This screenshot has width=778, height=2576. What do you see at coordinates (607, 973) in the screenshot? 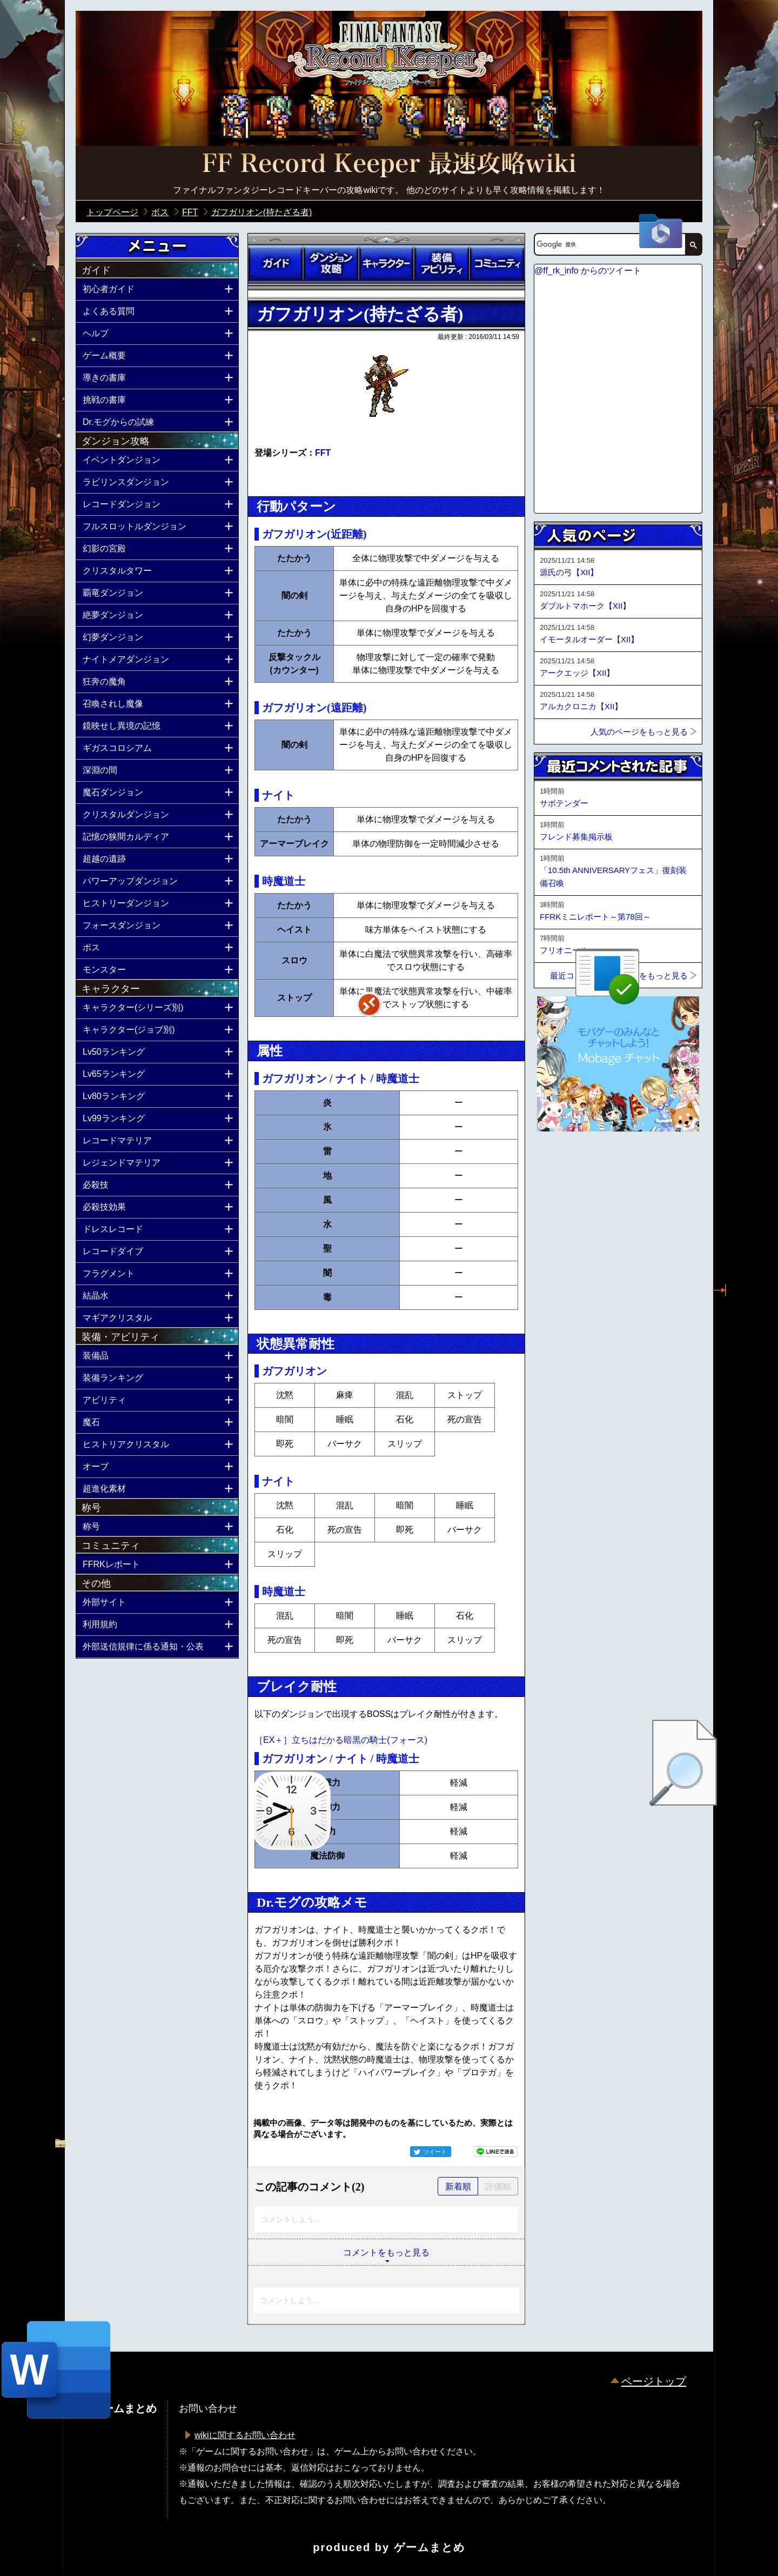
I see `program or application verified successfully` at bounding box center [607, 973].